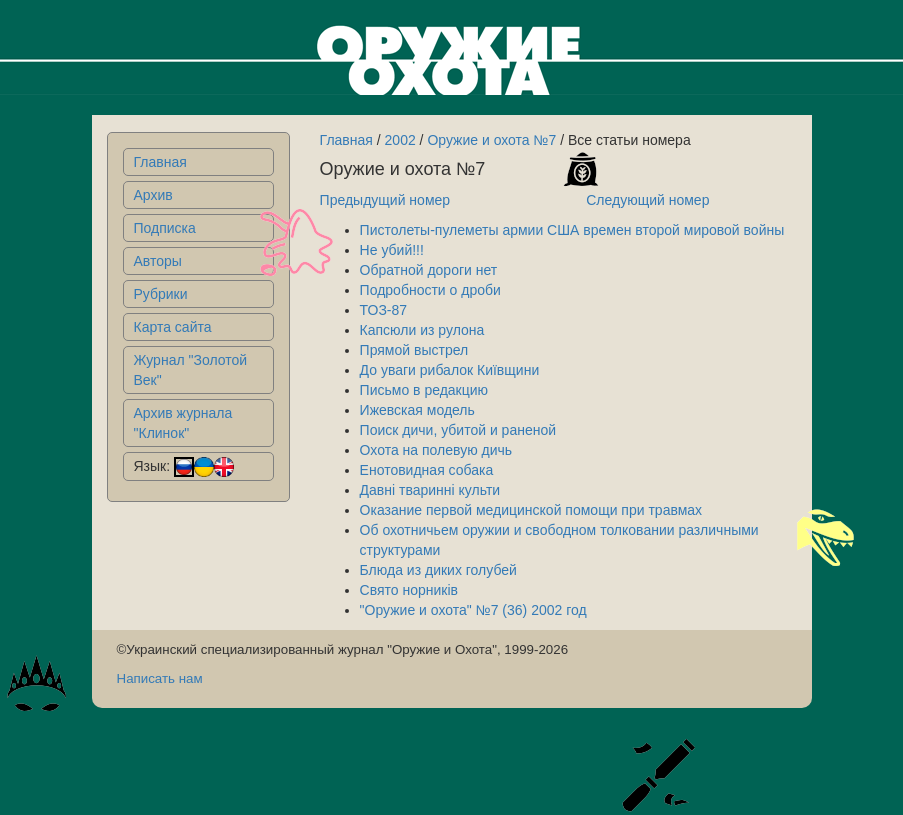  What do you see at coordinates (581, 169) in the screenshot?
I see `flour ingredient in a cooking or recipe app` at bounding box center [581, 169].